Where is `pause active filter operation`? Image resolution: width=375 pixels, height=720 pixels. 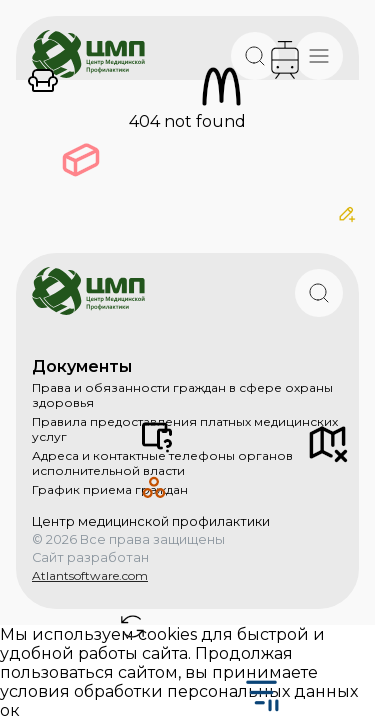 pause active filter operation is located at coordinates (261, 692).